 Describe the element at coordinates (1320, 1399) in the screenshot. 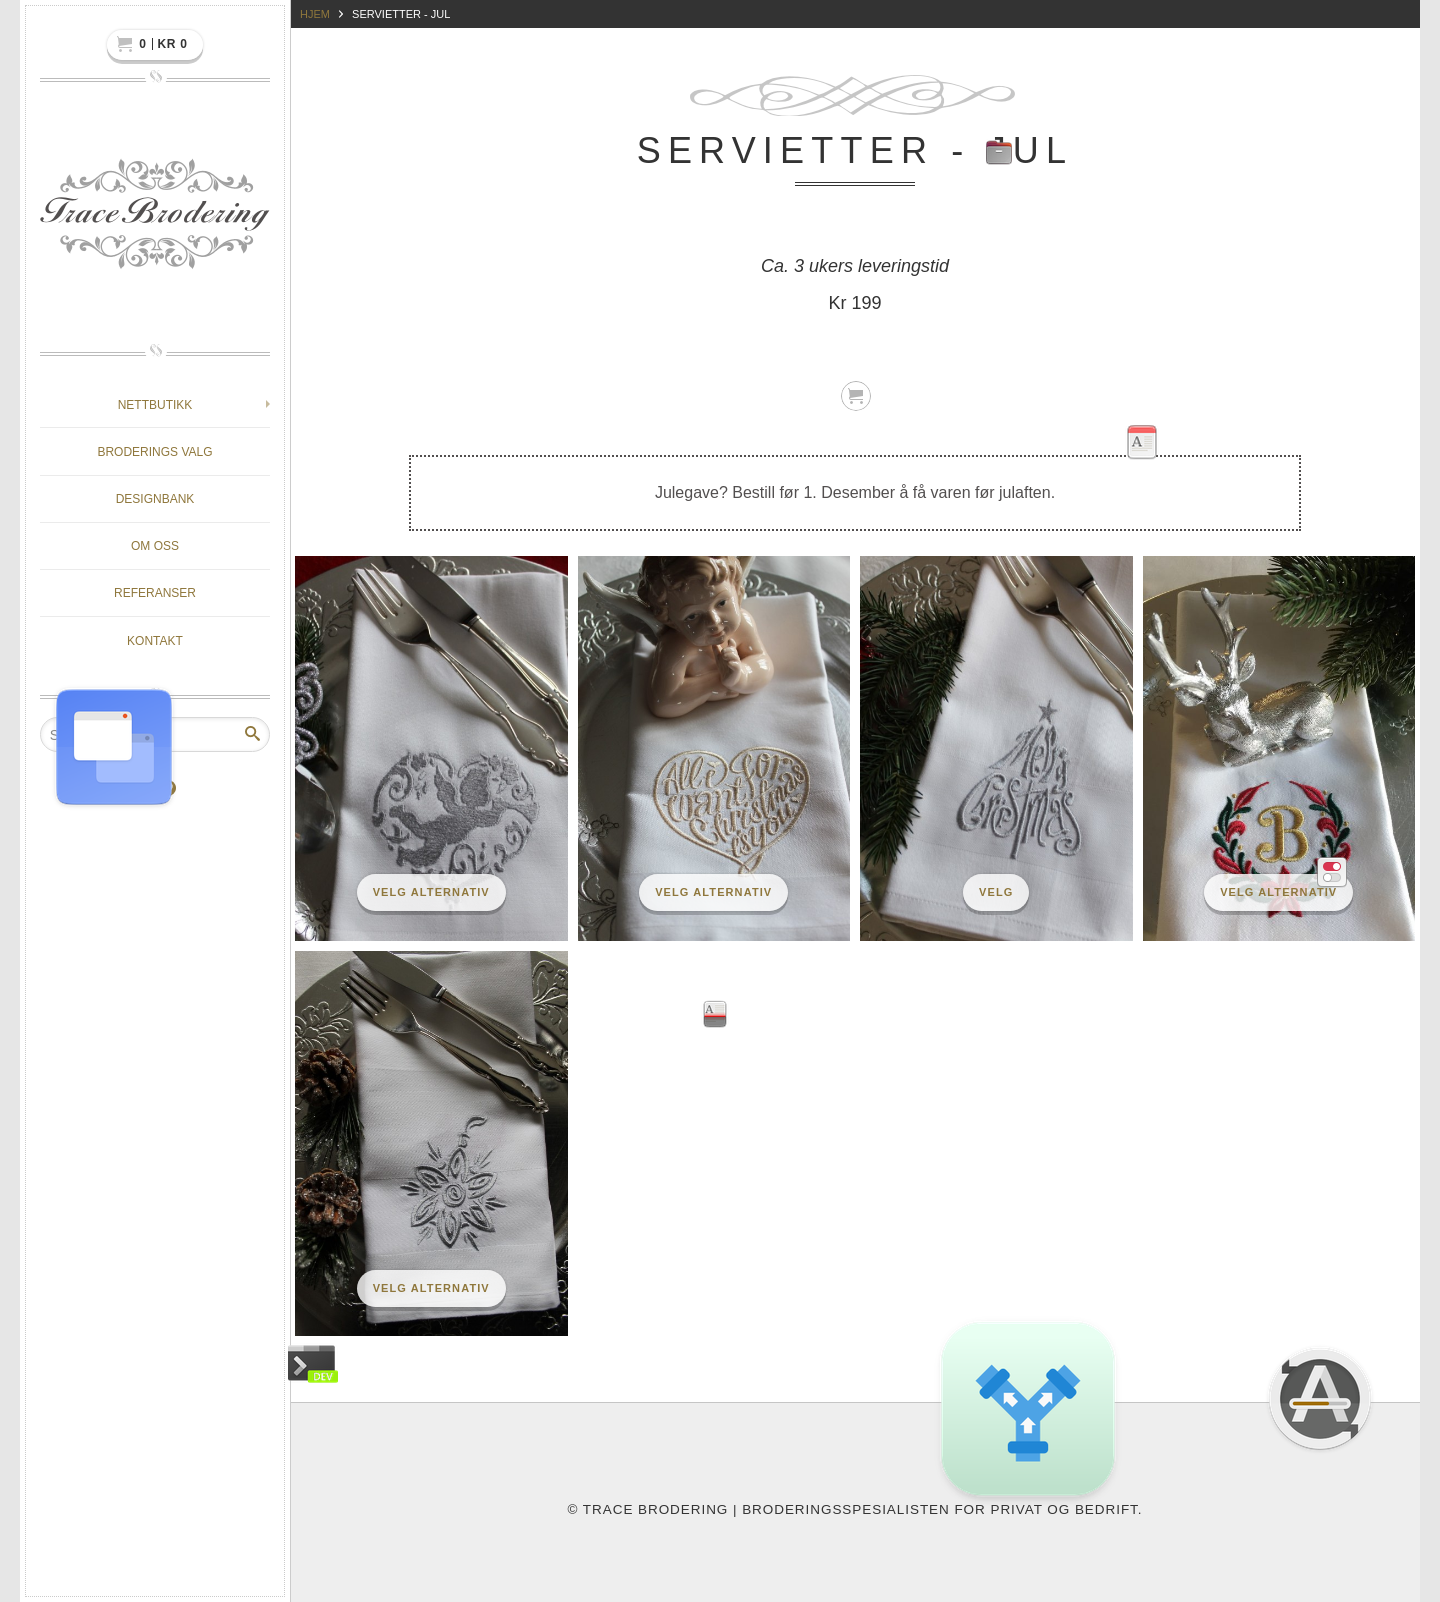

I see `open the software updater application` at that location.